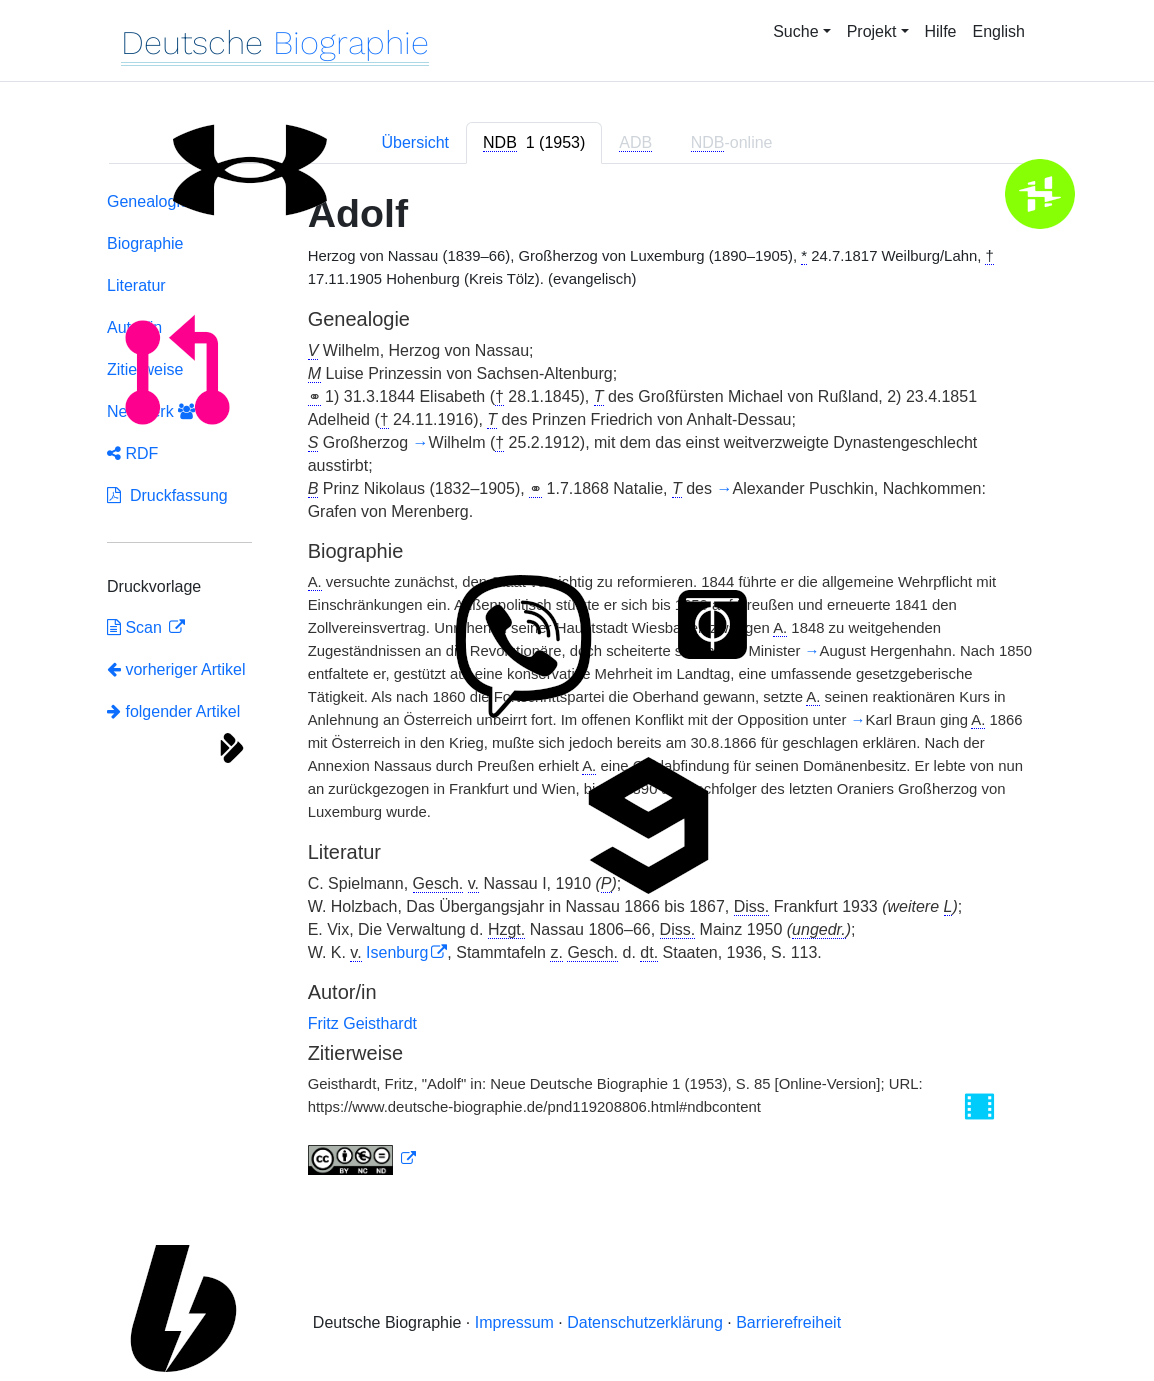 The width and height of the screenshot is (1154, 1381). Describe the element at coordinates (183, 1308) in the screenshot. I see `open boosty creator platform` at that location.